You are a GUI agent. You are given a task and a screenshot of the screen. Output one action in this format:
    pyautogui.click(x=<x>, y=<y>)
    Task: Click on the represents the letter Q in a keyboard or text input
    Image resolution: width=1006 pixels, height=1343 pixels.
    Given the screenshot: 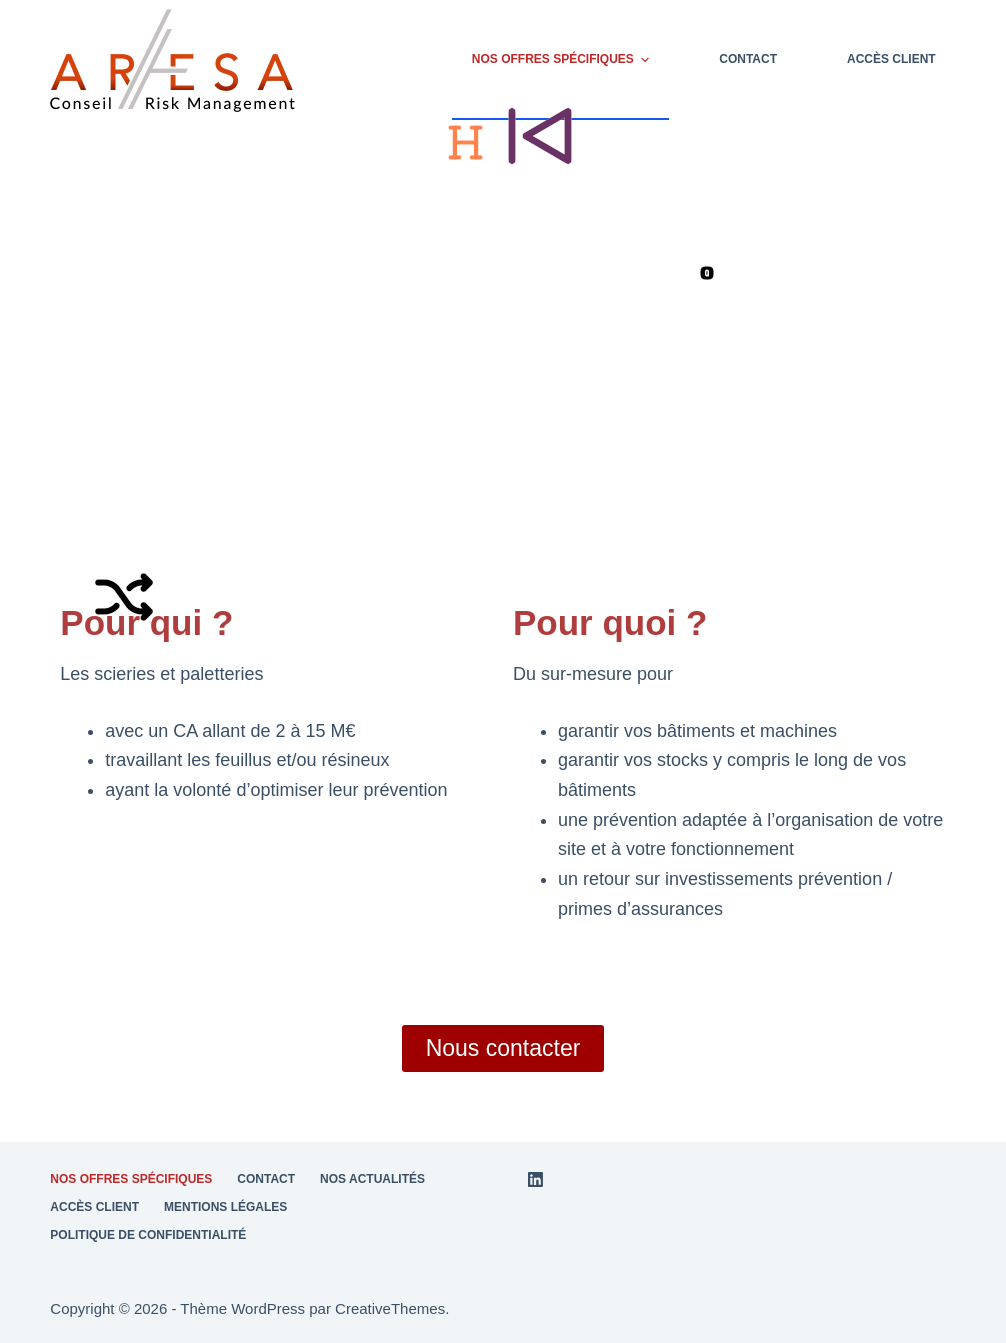 What is the action you would take?
    pyautogui.click(x=707, y=273)
    